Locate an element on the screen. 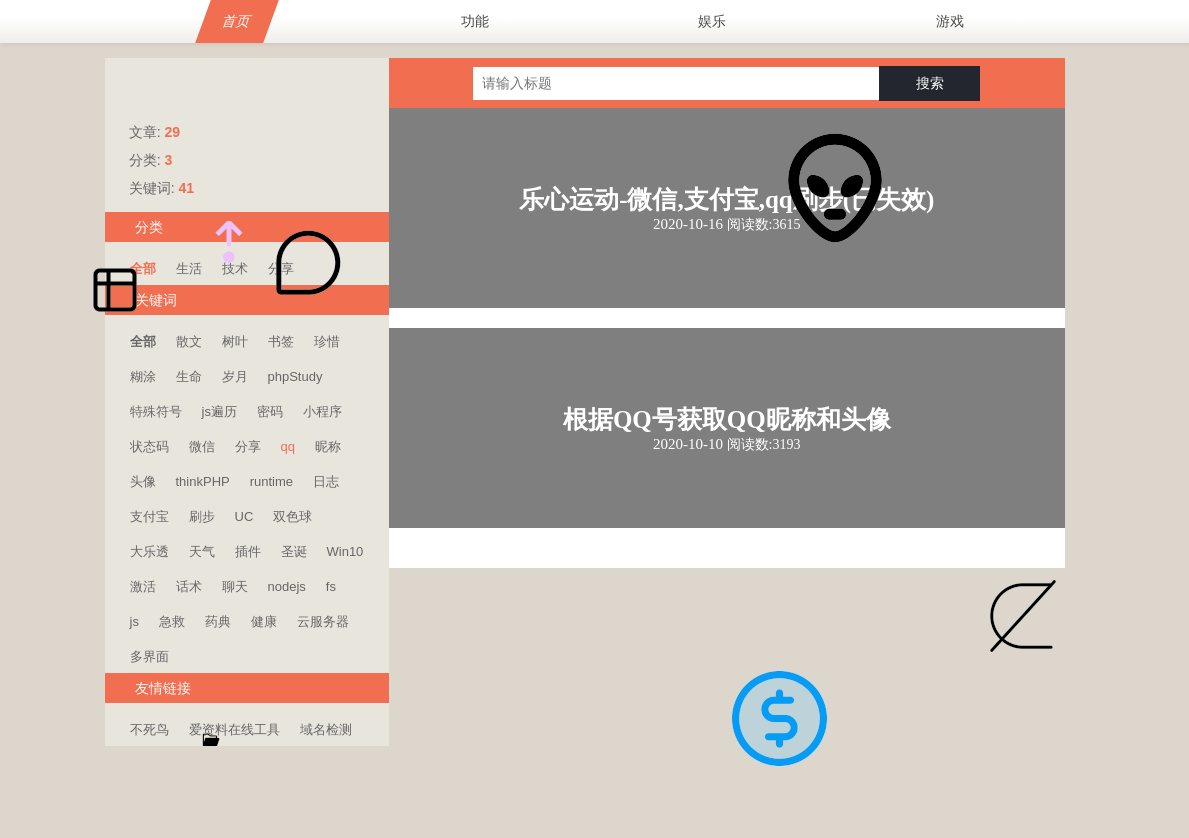  view or access sci-fi themed content is located at coordinates (835, 188).